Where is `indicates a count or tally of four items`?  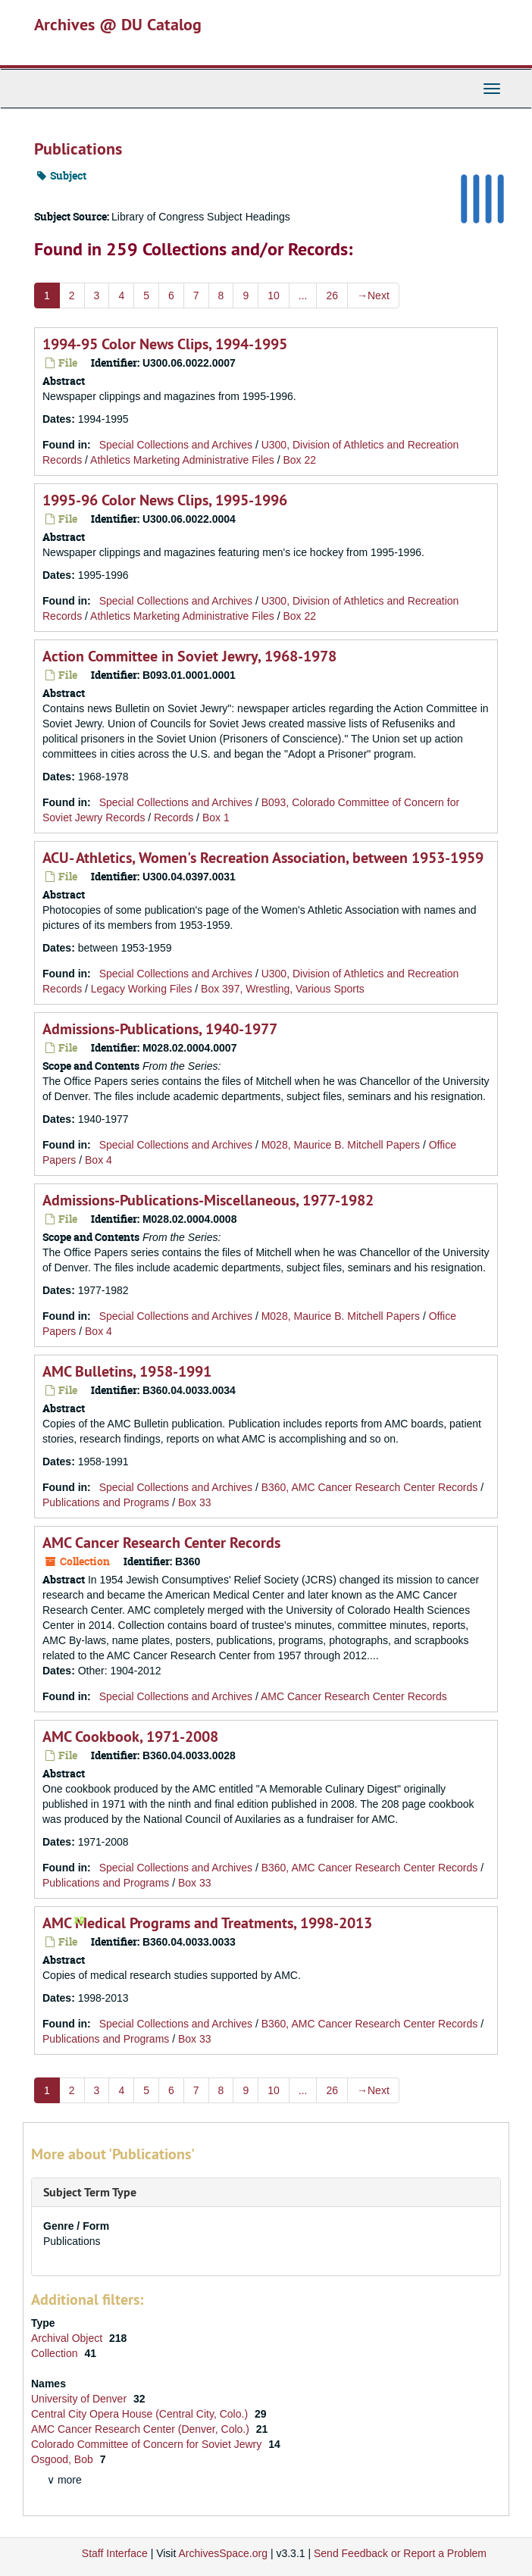 indicates a count or tally of four items is located at coordinates (482, 199).